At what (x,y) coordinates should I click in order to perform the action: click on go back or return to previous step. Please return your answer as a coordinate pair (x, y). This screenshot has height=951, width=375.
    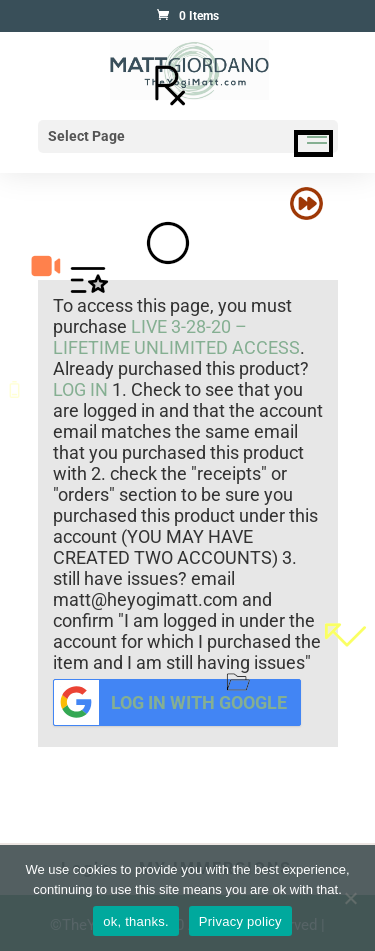
    Looking at the image, I should click on (345, 633).